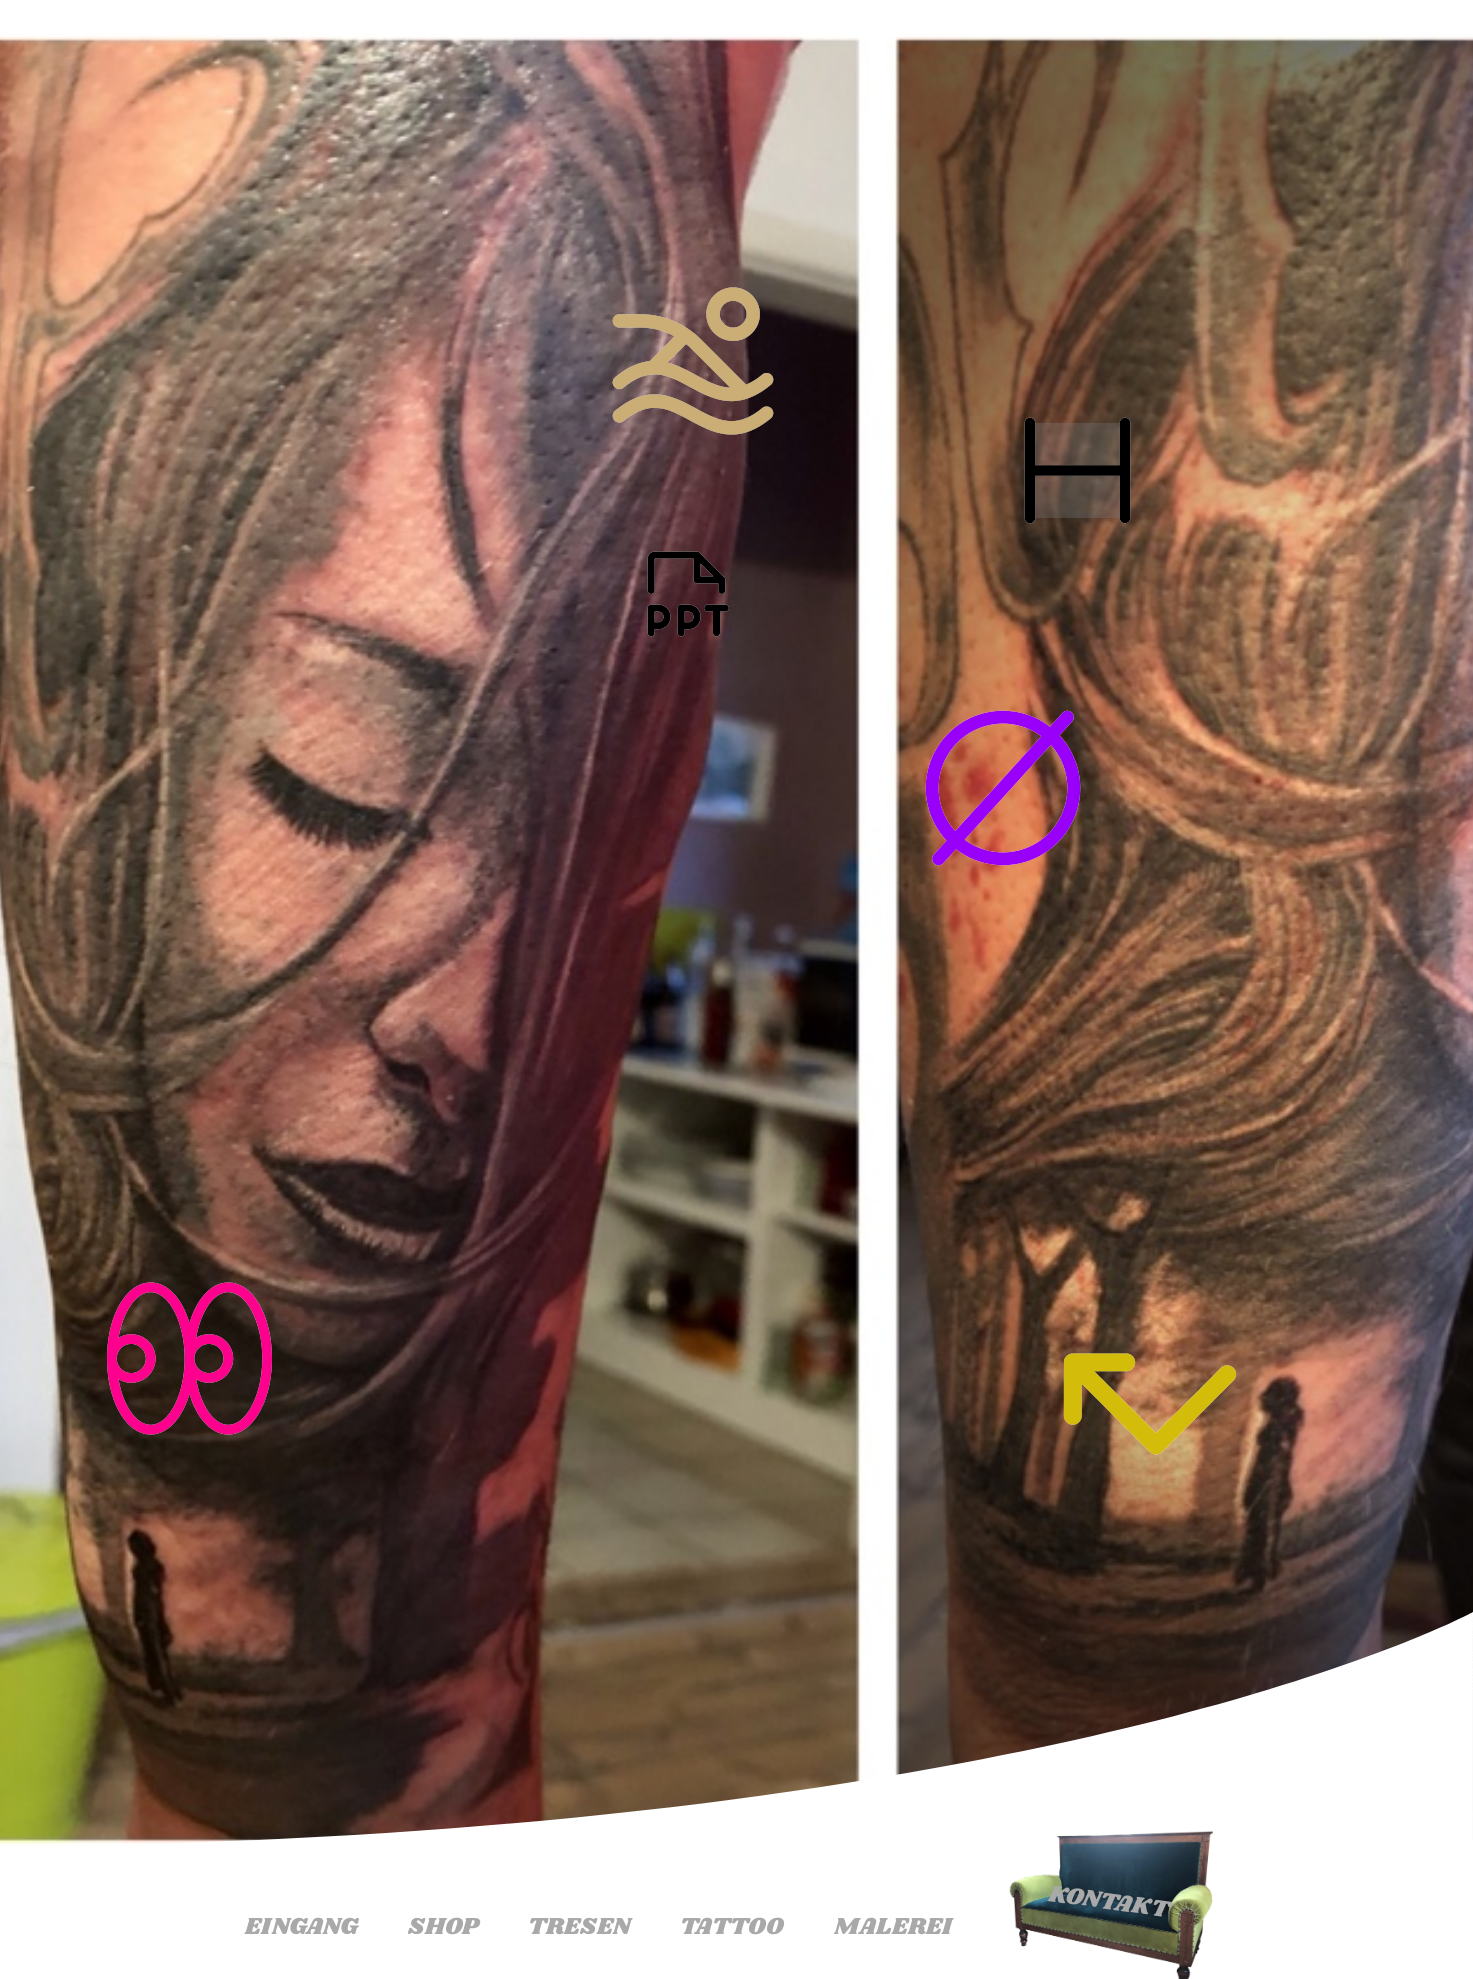  Describe the element at coordinates (693, 361) in the screenshot. I see `access swimming or aquatic activities` at that location.